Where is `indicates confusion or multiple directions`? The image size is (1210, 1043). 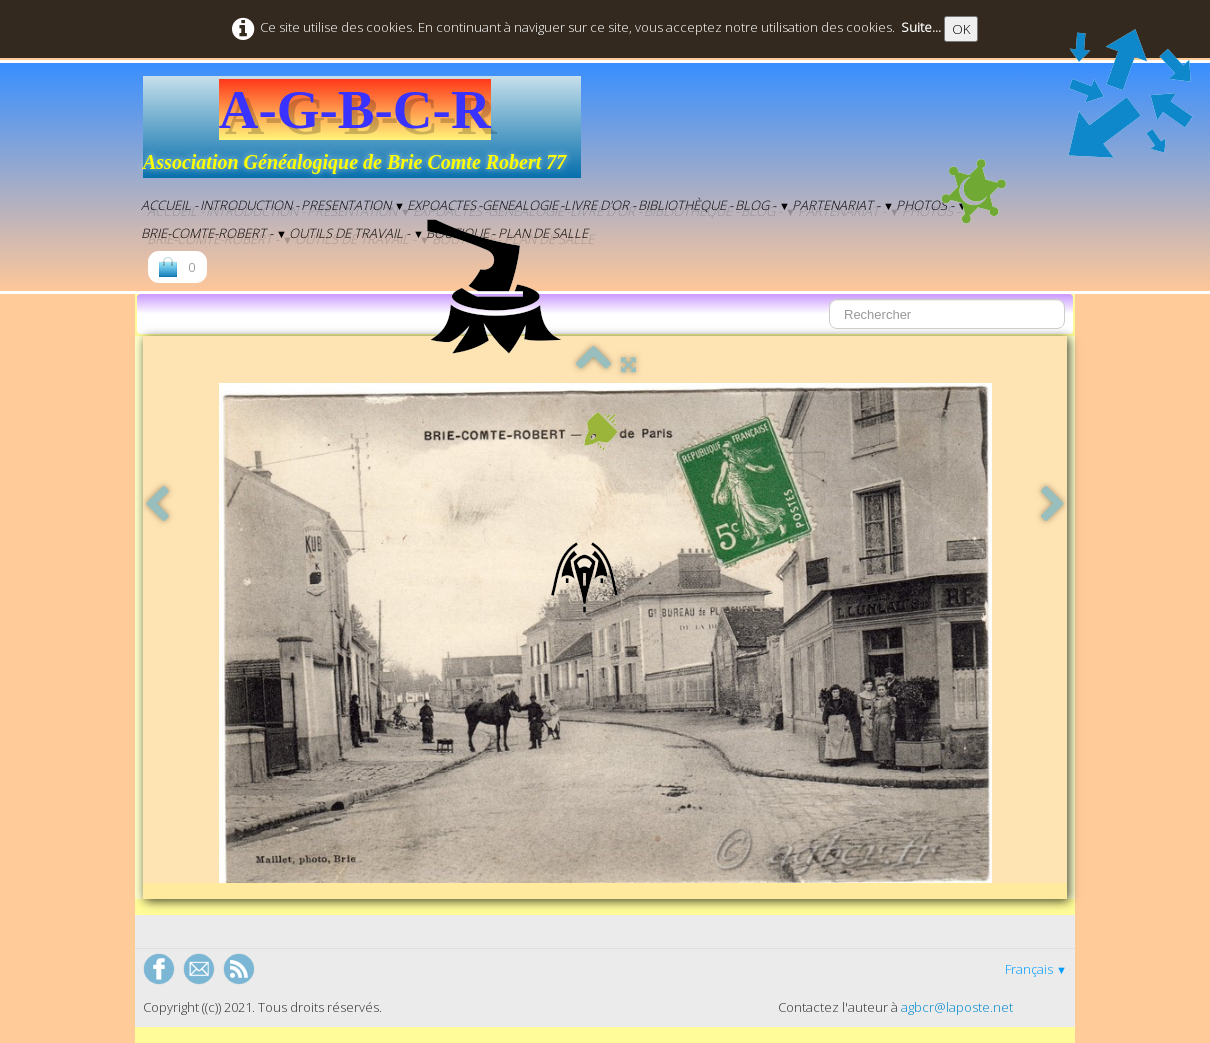 indicates confusion or multiple directions is located at coordinates (1130, 93).